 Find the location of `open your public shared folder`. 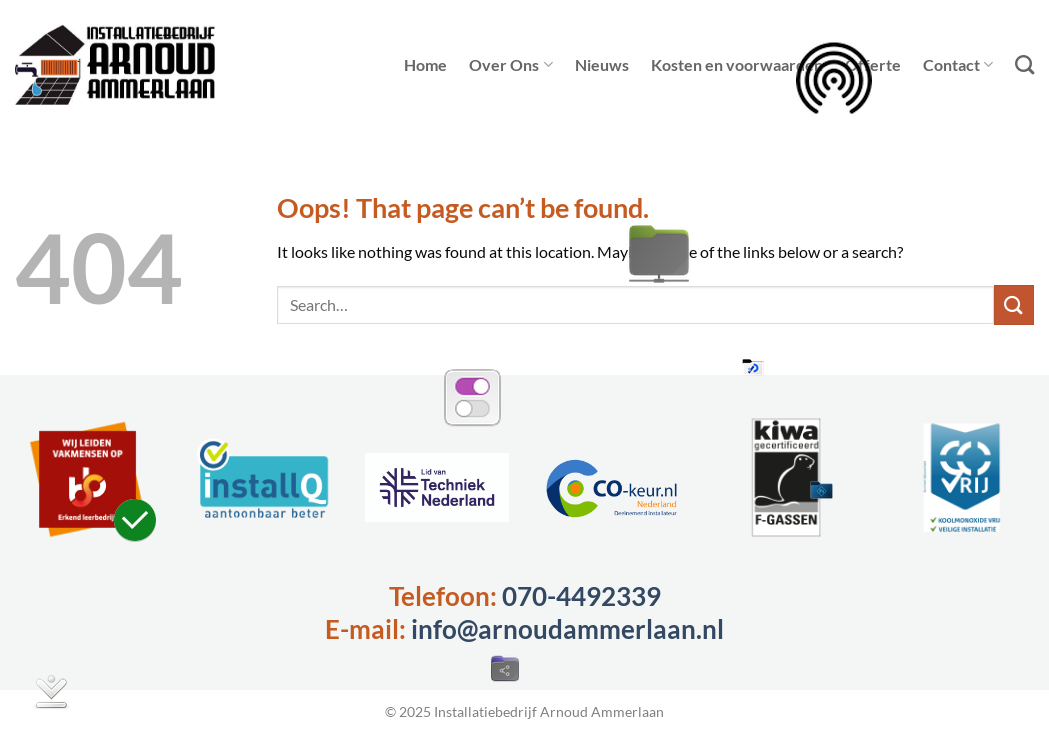

open your public shared folder is located at coordinates (505, 668).